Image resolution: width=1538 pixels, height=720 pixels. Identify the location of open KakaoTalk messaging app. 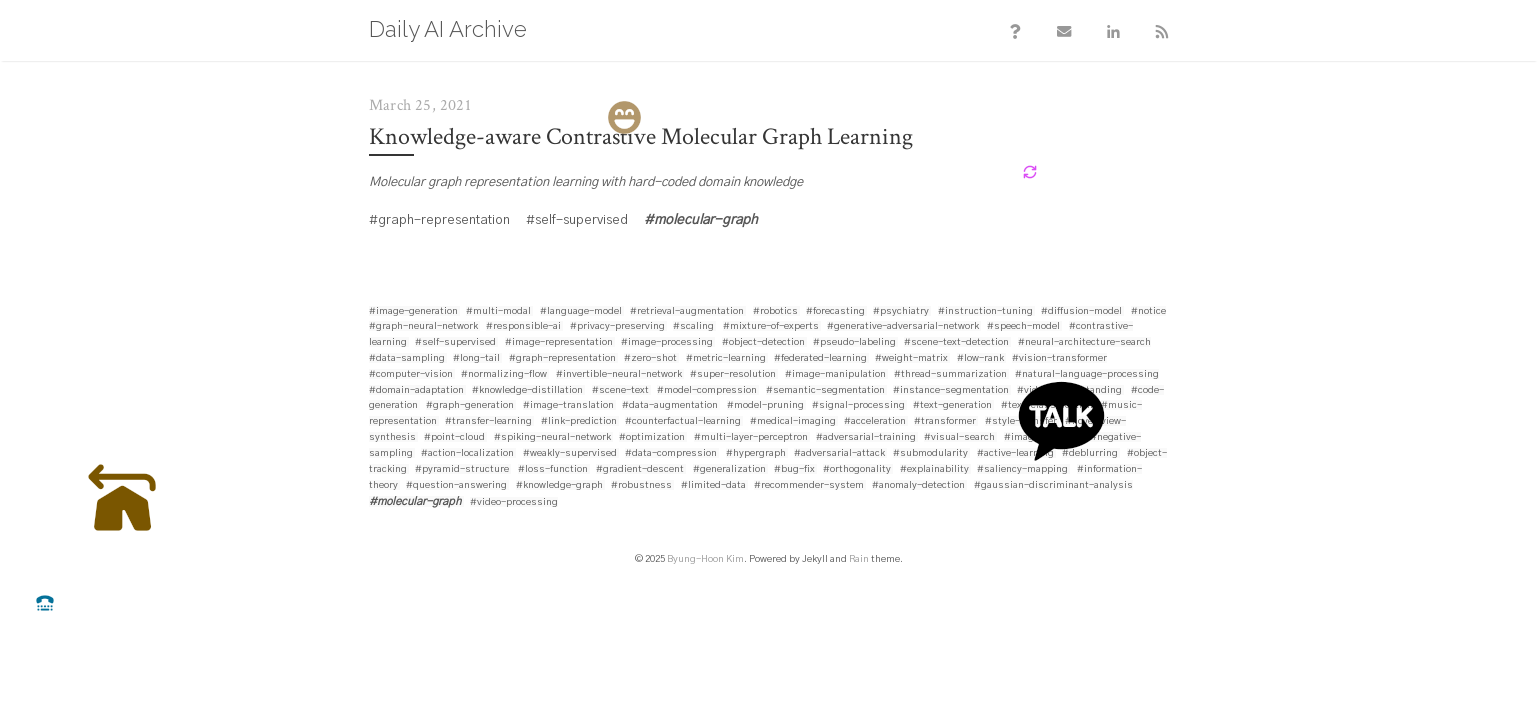
(1061, 419).